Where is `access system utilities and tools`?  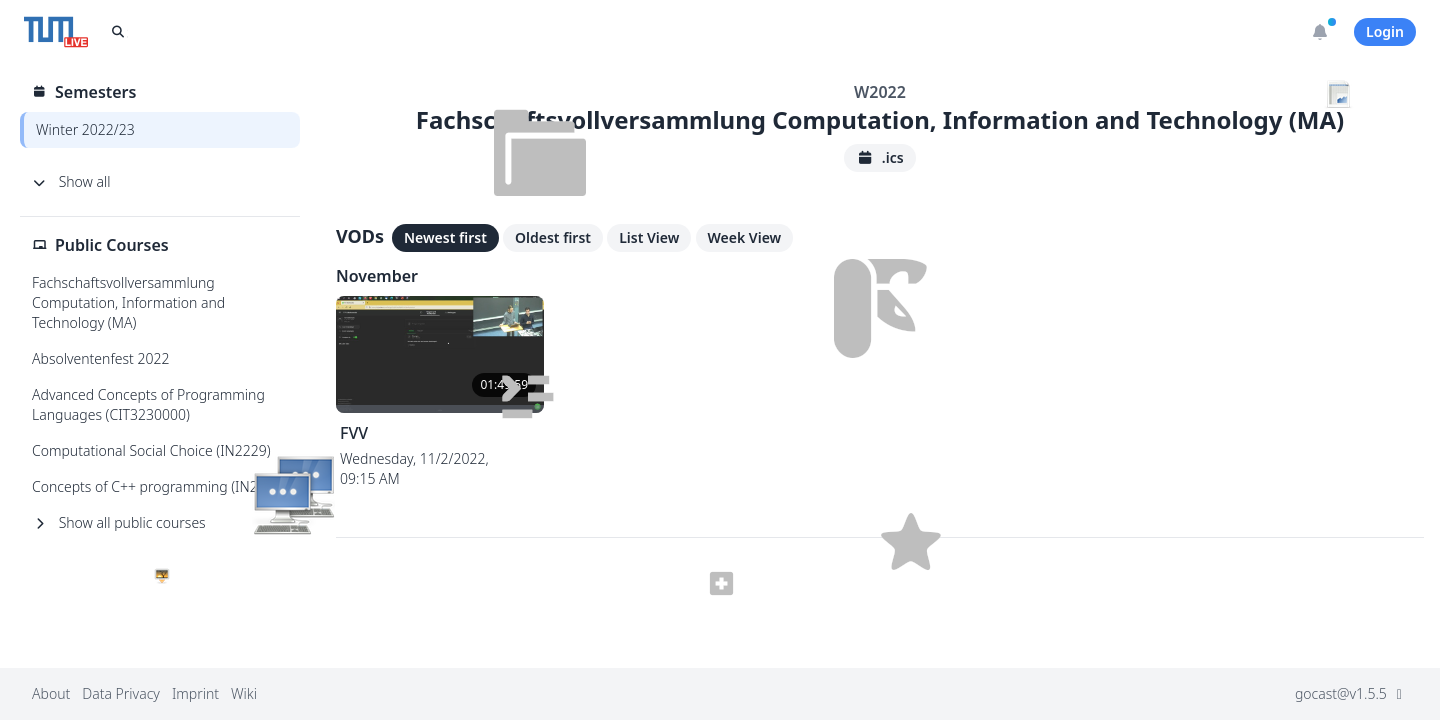
access system utilities and tools is located at coordinates (883, 308).